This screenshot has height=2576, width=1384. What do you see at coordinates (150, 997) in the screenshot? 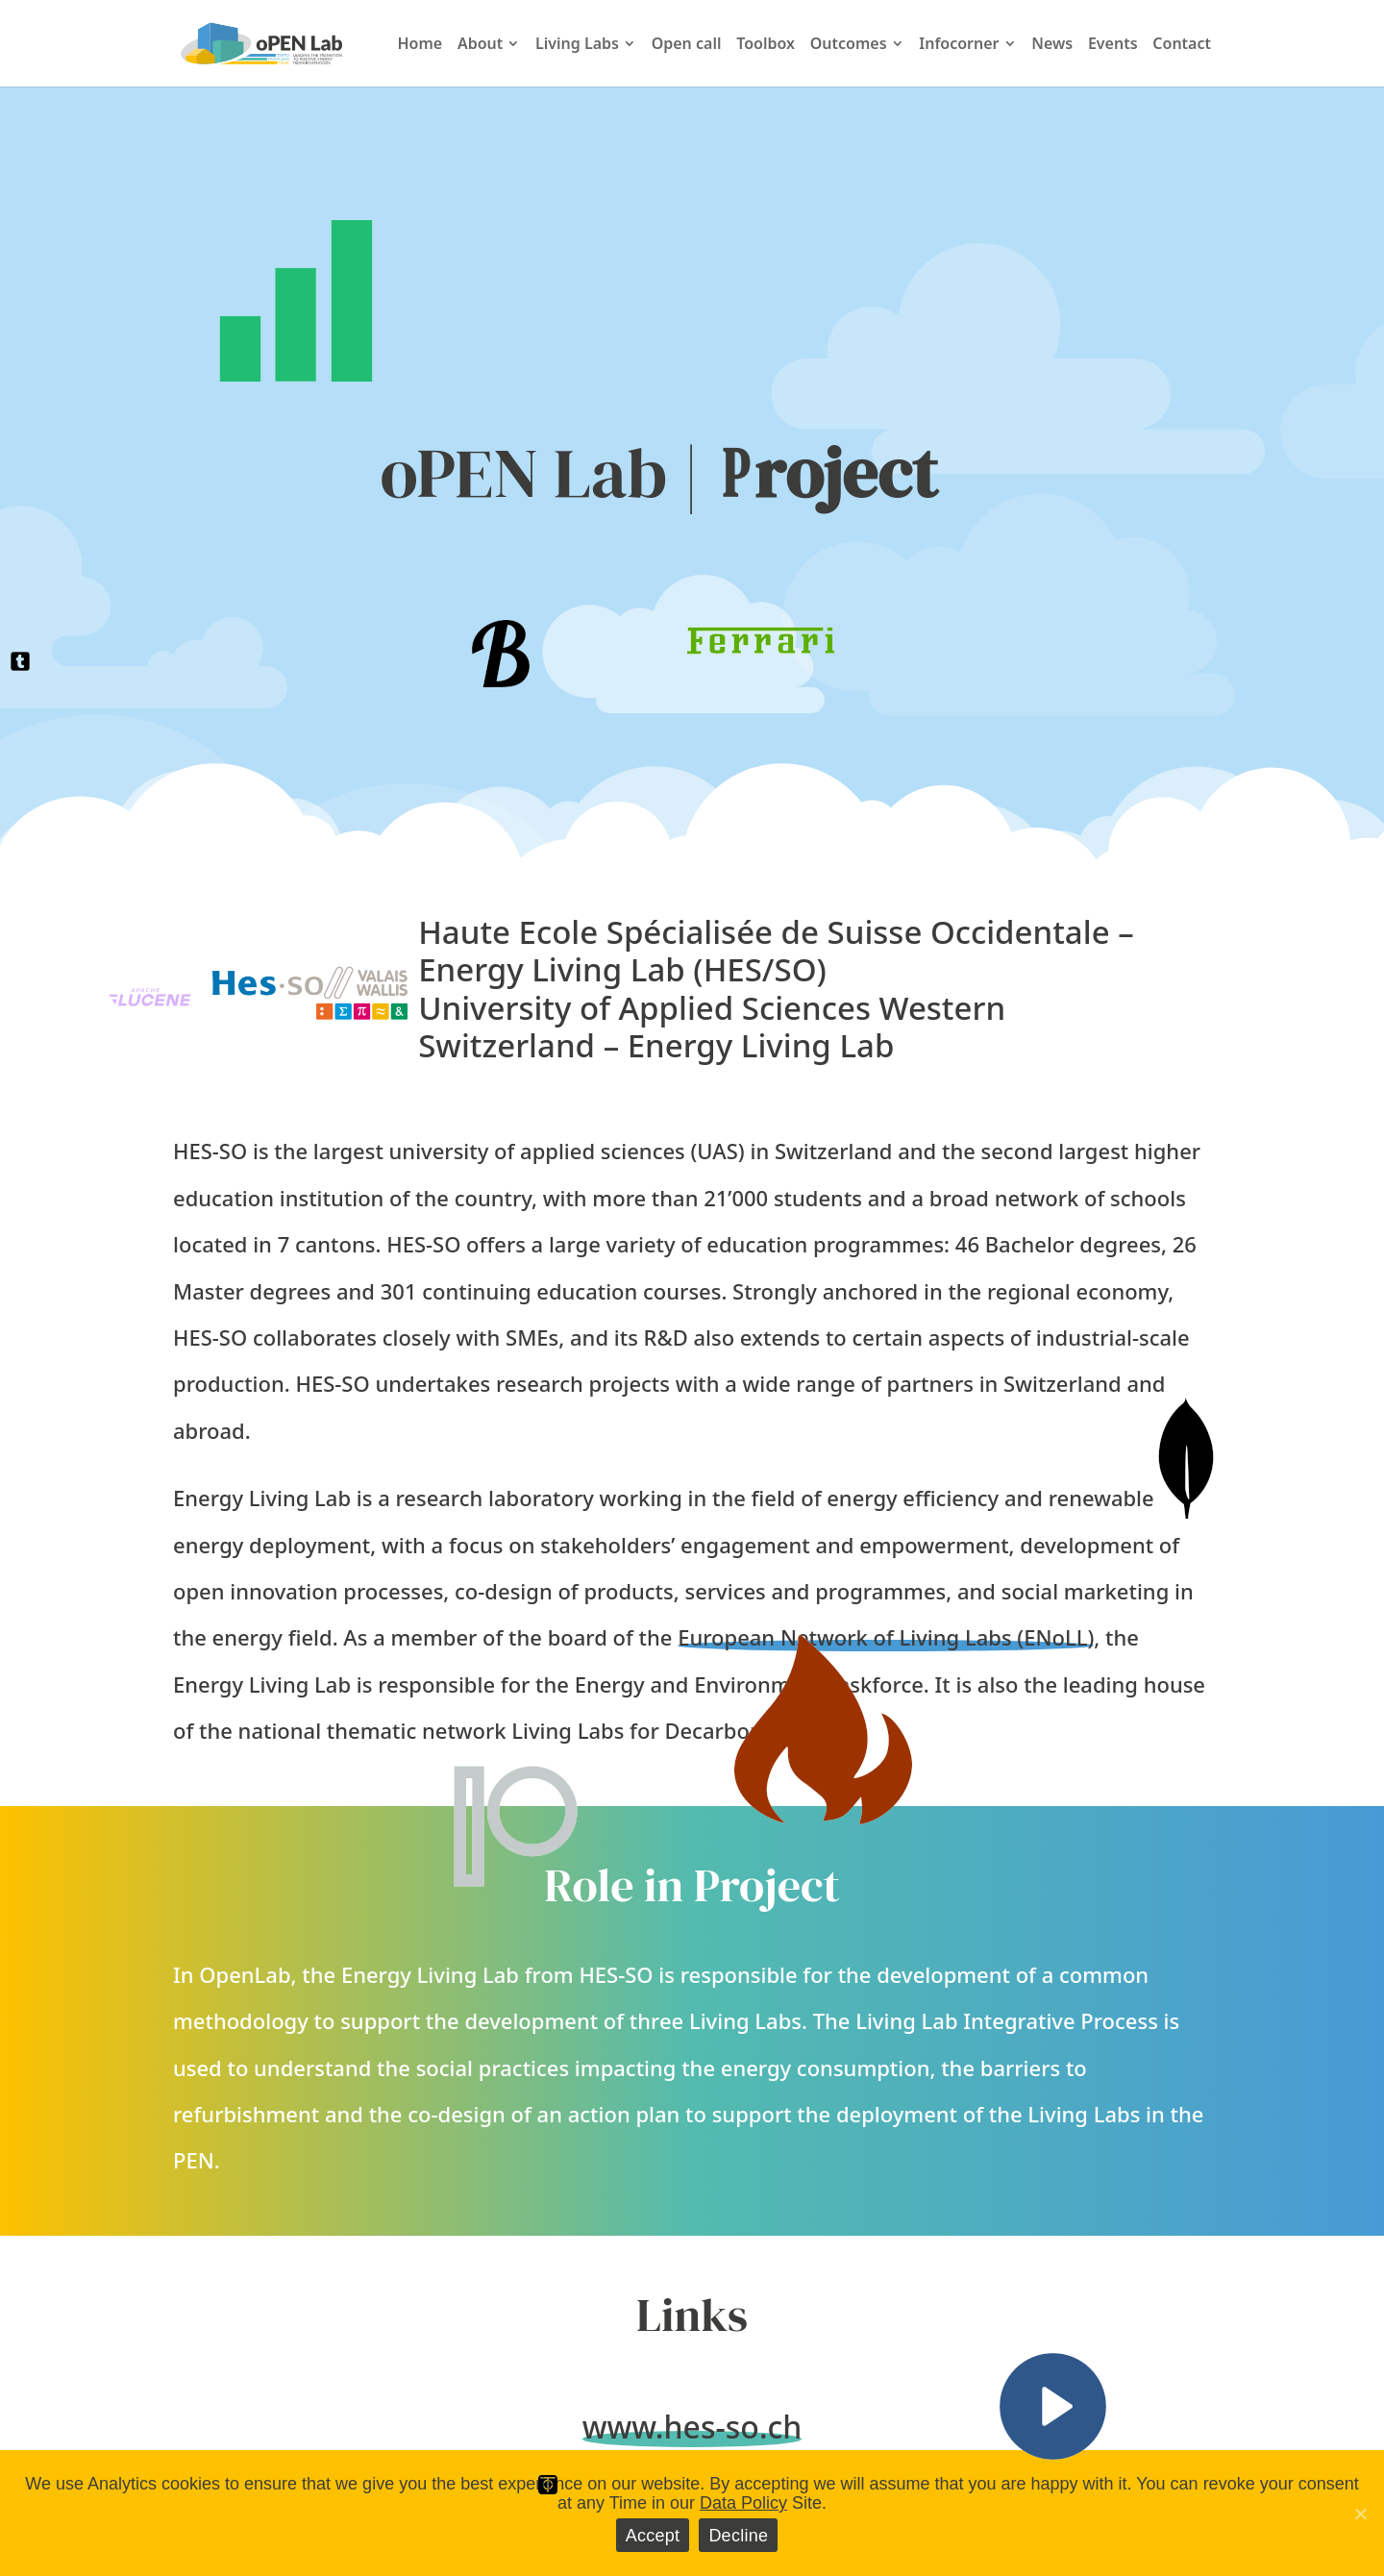
I see `apache lucene search library logo` at bounding box center [150, 997].